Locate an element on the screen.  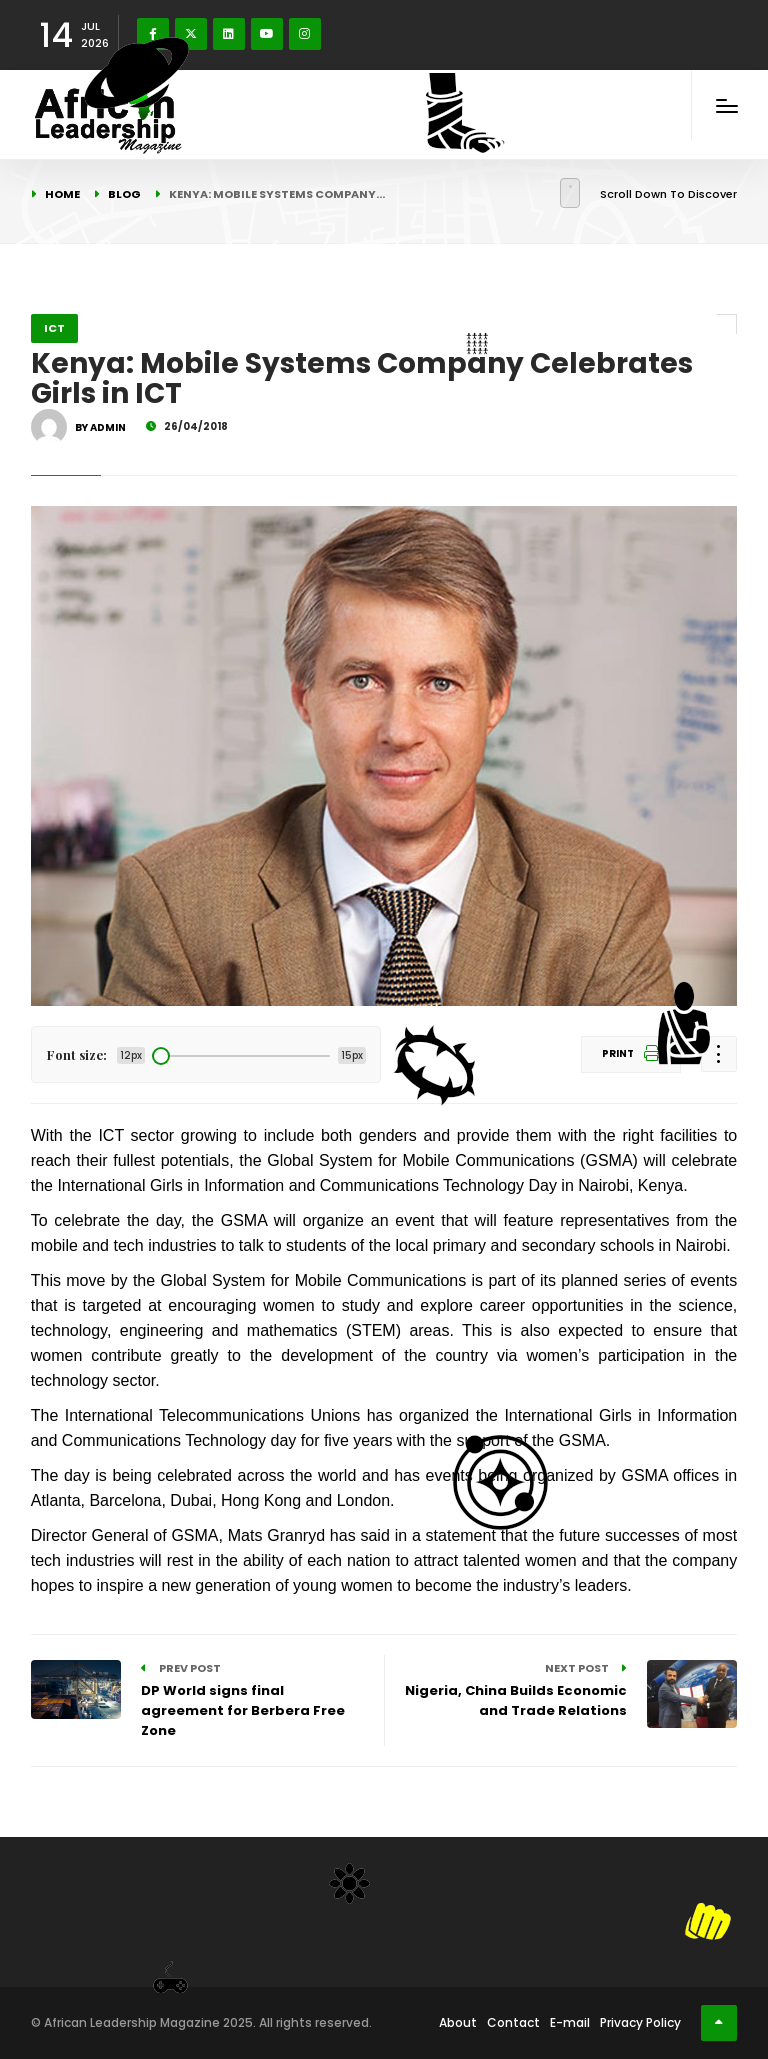
indicates a group or team of players is located at coordinates (477, 343).